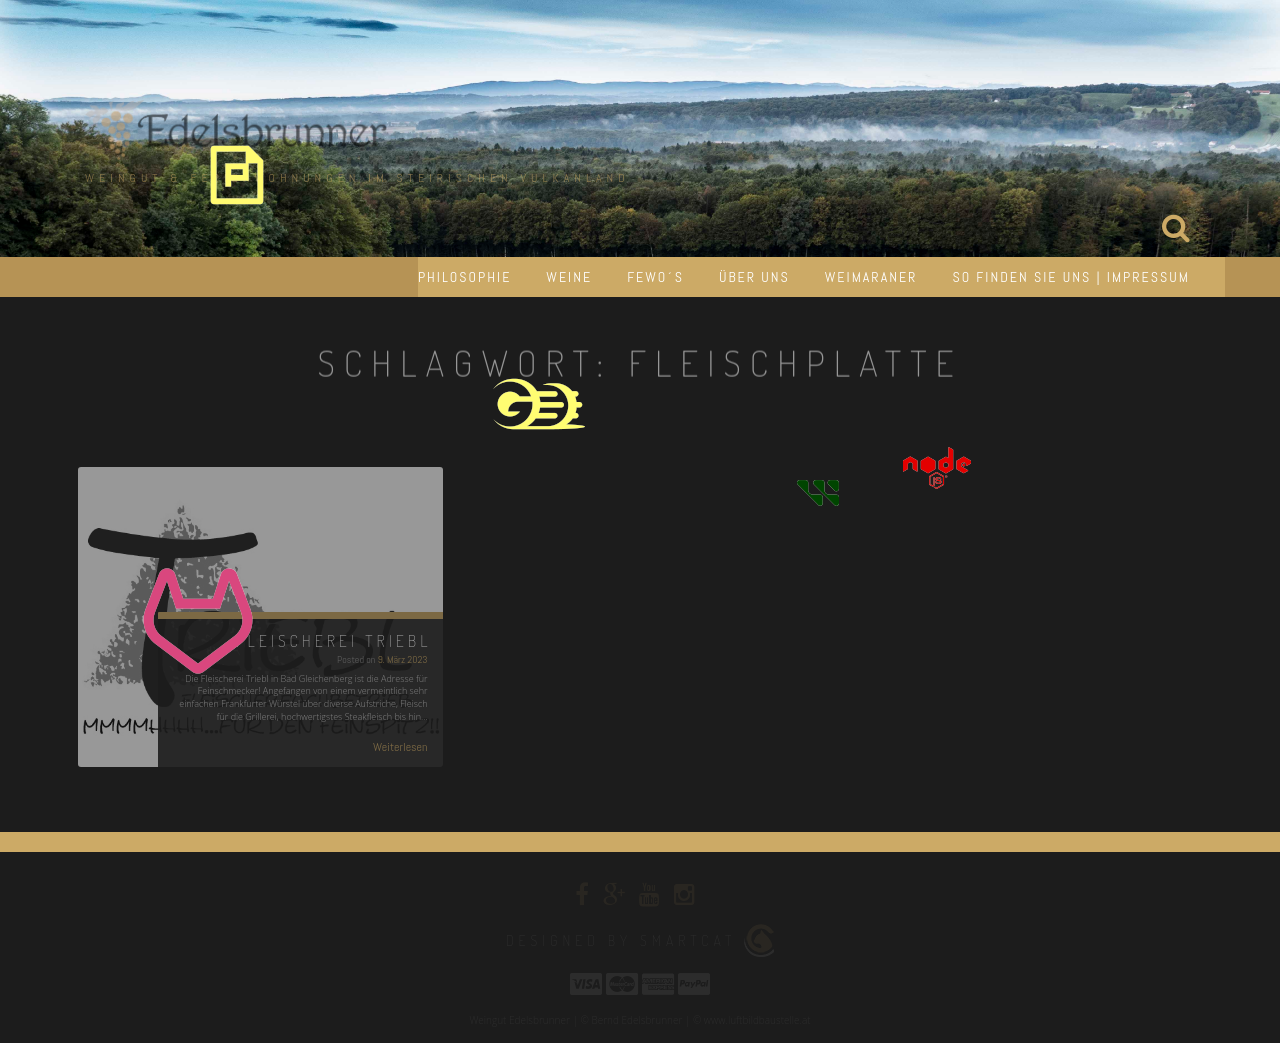 The image size is (1280, 1043). I want to click on open a PowerPoint presentation file, so click(237, 175).